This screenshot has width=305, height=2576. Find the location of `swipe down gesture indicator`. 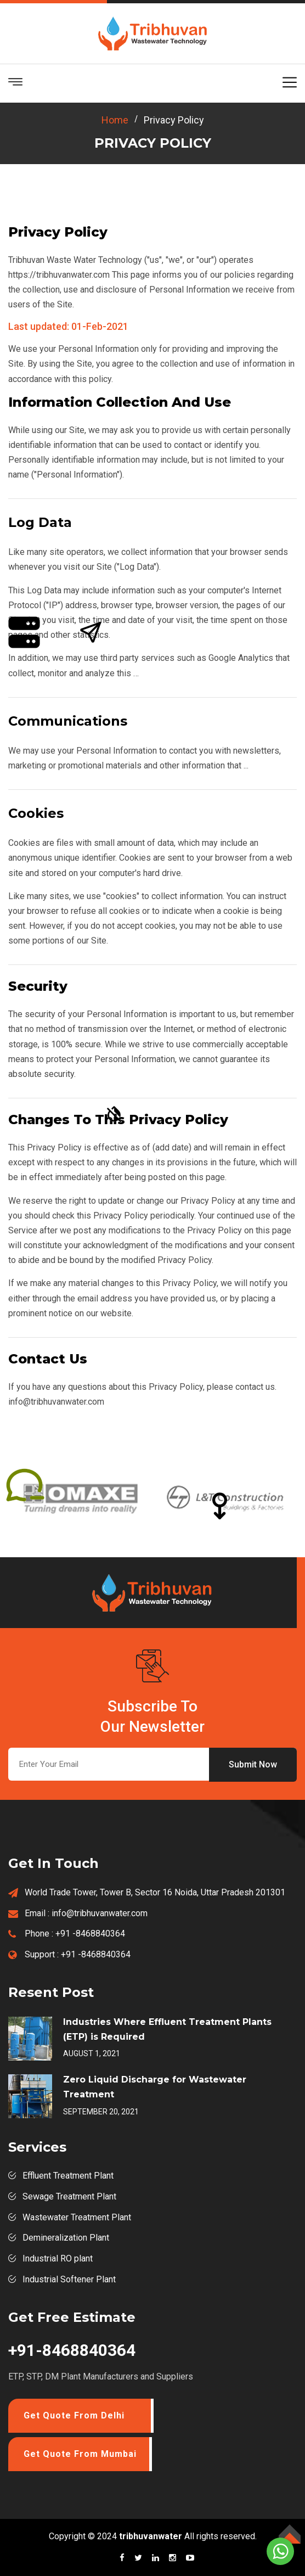

swipe down gesture indicator is located at coordinates (219, 1506).